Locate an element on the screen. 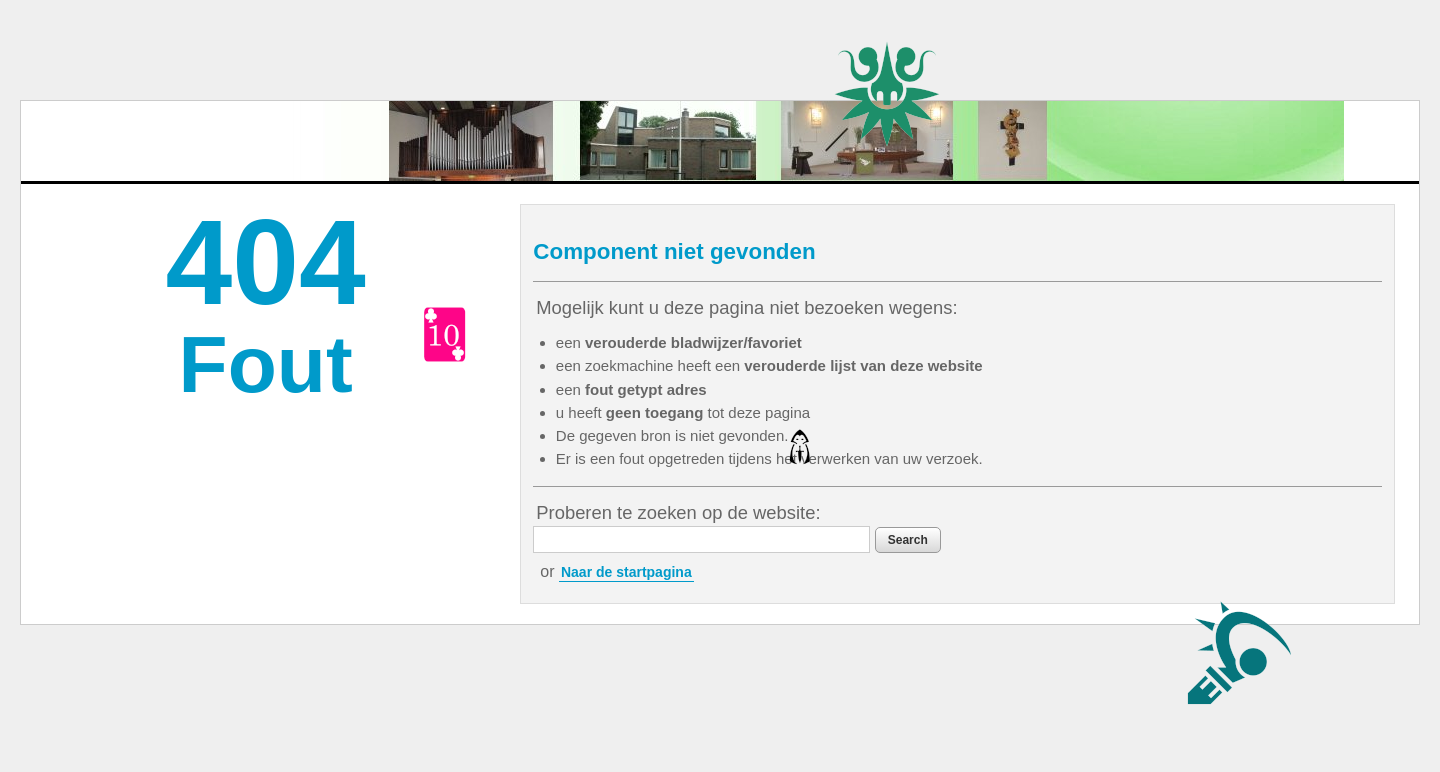 The height and width of the screenshot is (772, 1440). stealth or rogue character class selection is located at coordinates (800, 447).